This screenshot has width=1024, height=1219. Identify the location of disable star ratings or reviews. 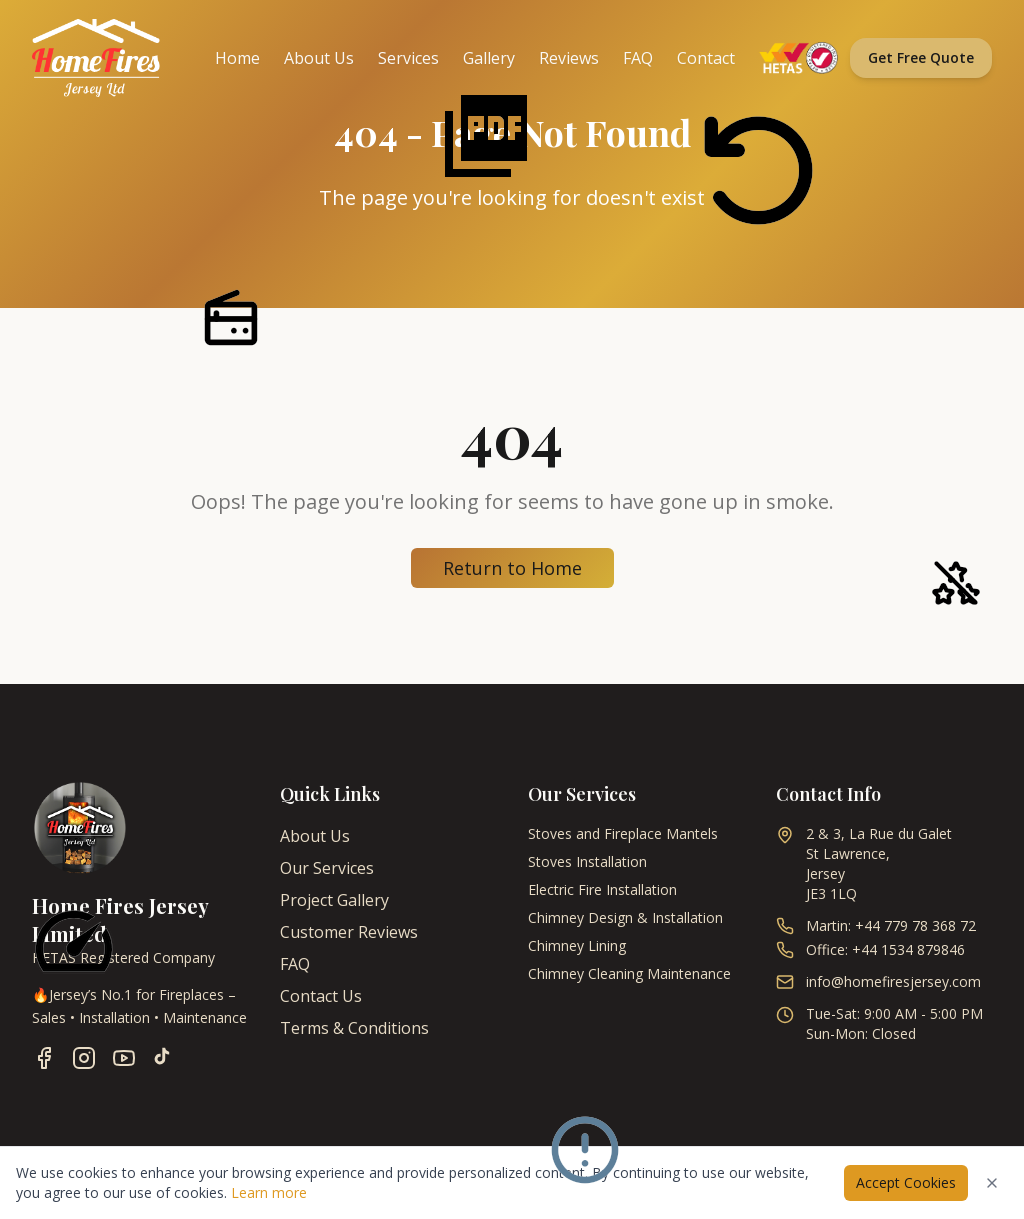
(956, 583).